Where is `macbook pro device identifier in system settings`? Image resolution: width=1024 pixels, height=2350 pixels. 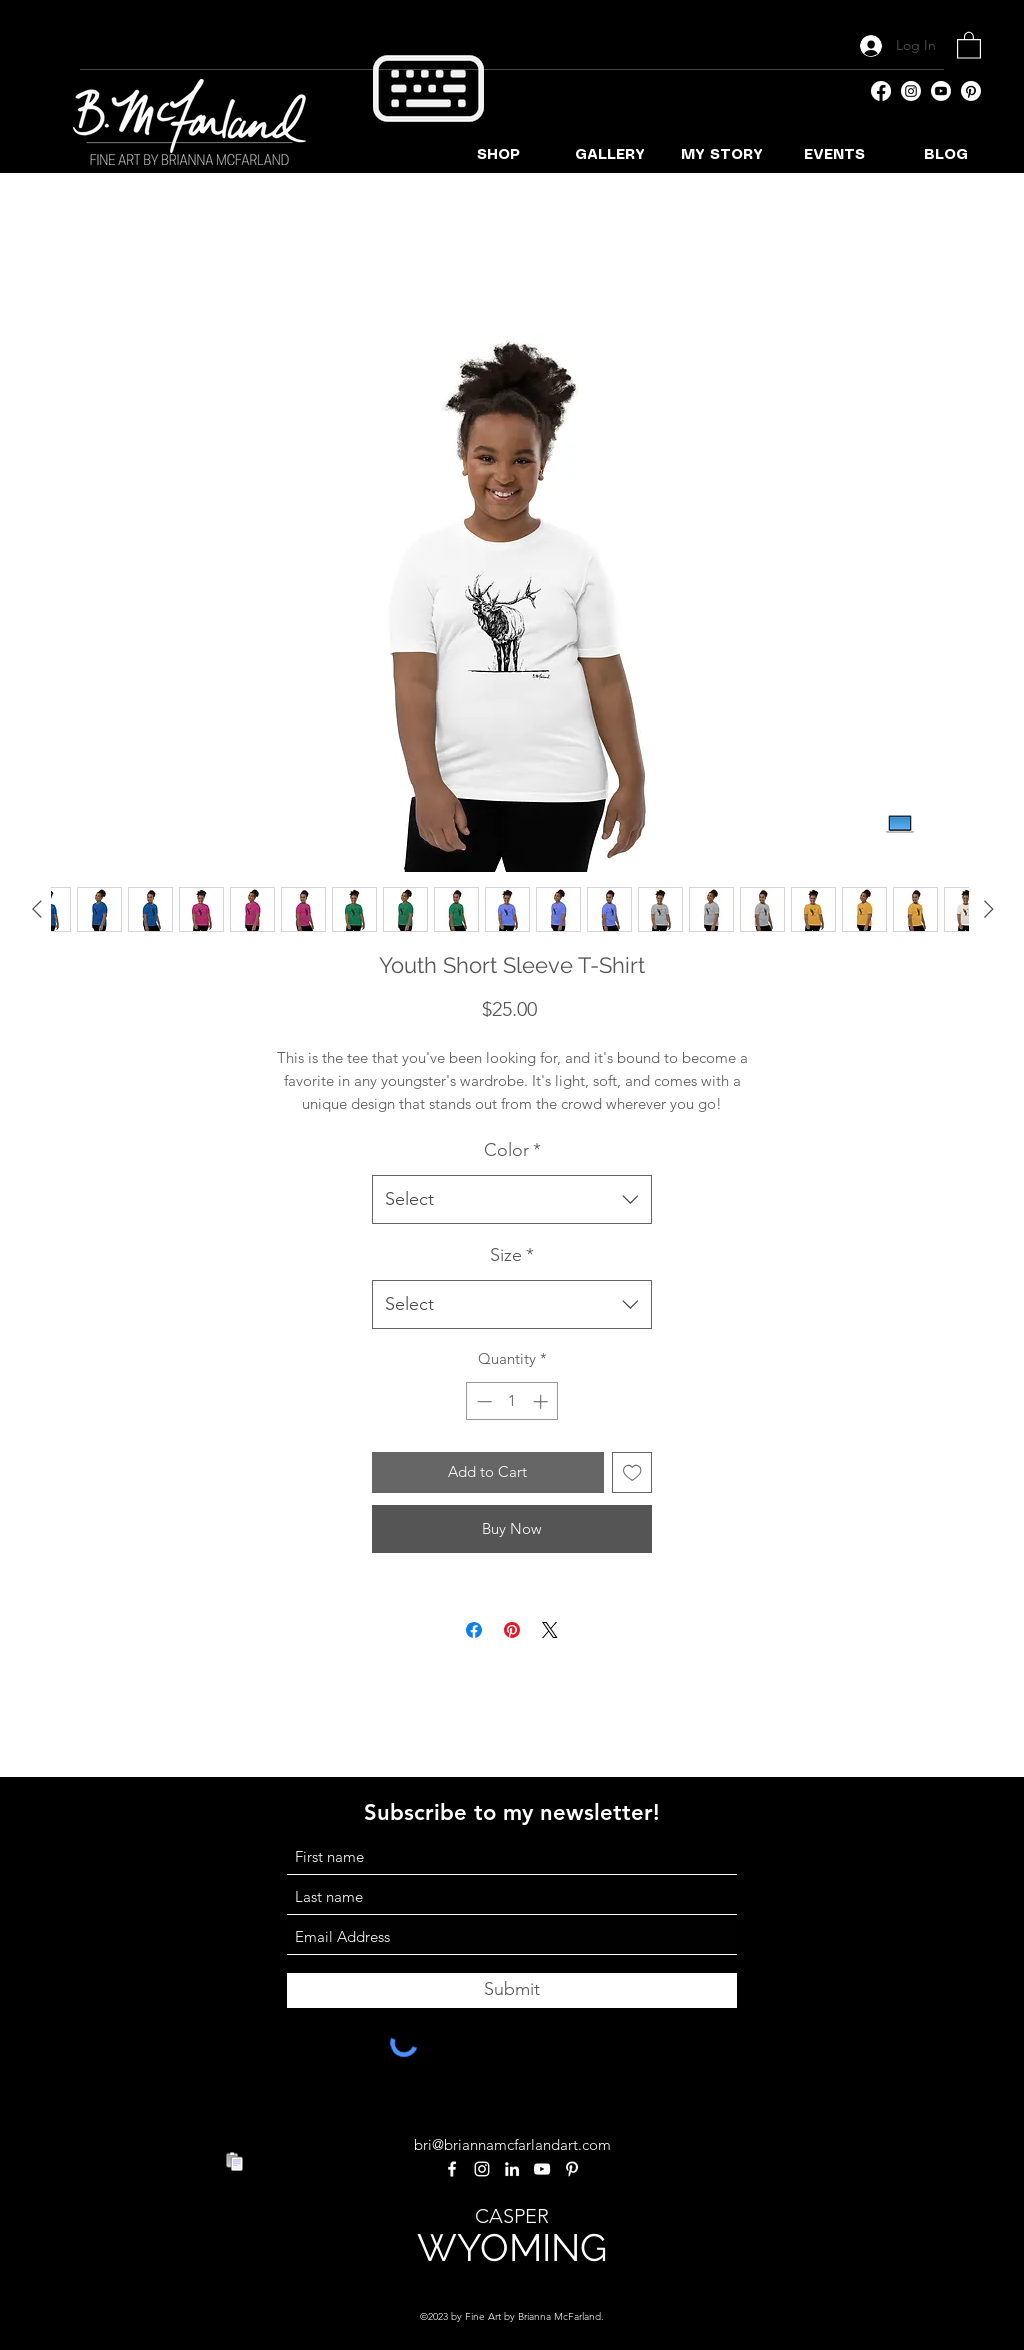 macbook pro device identifier in system settings is located at coordinates (900, 823).